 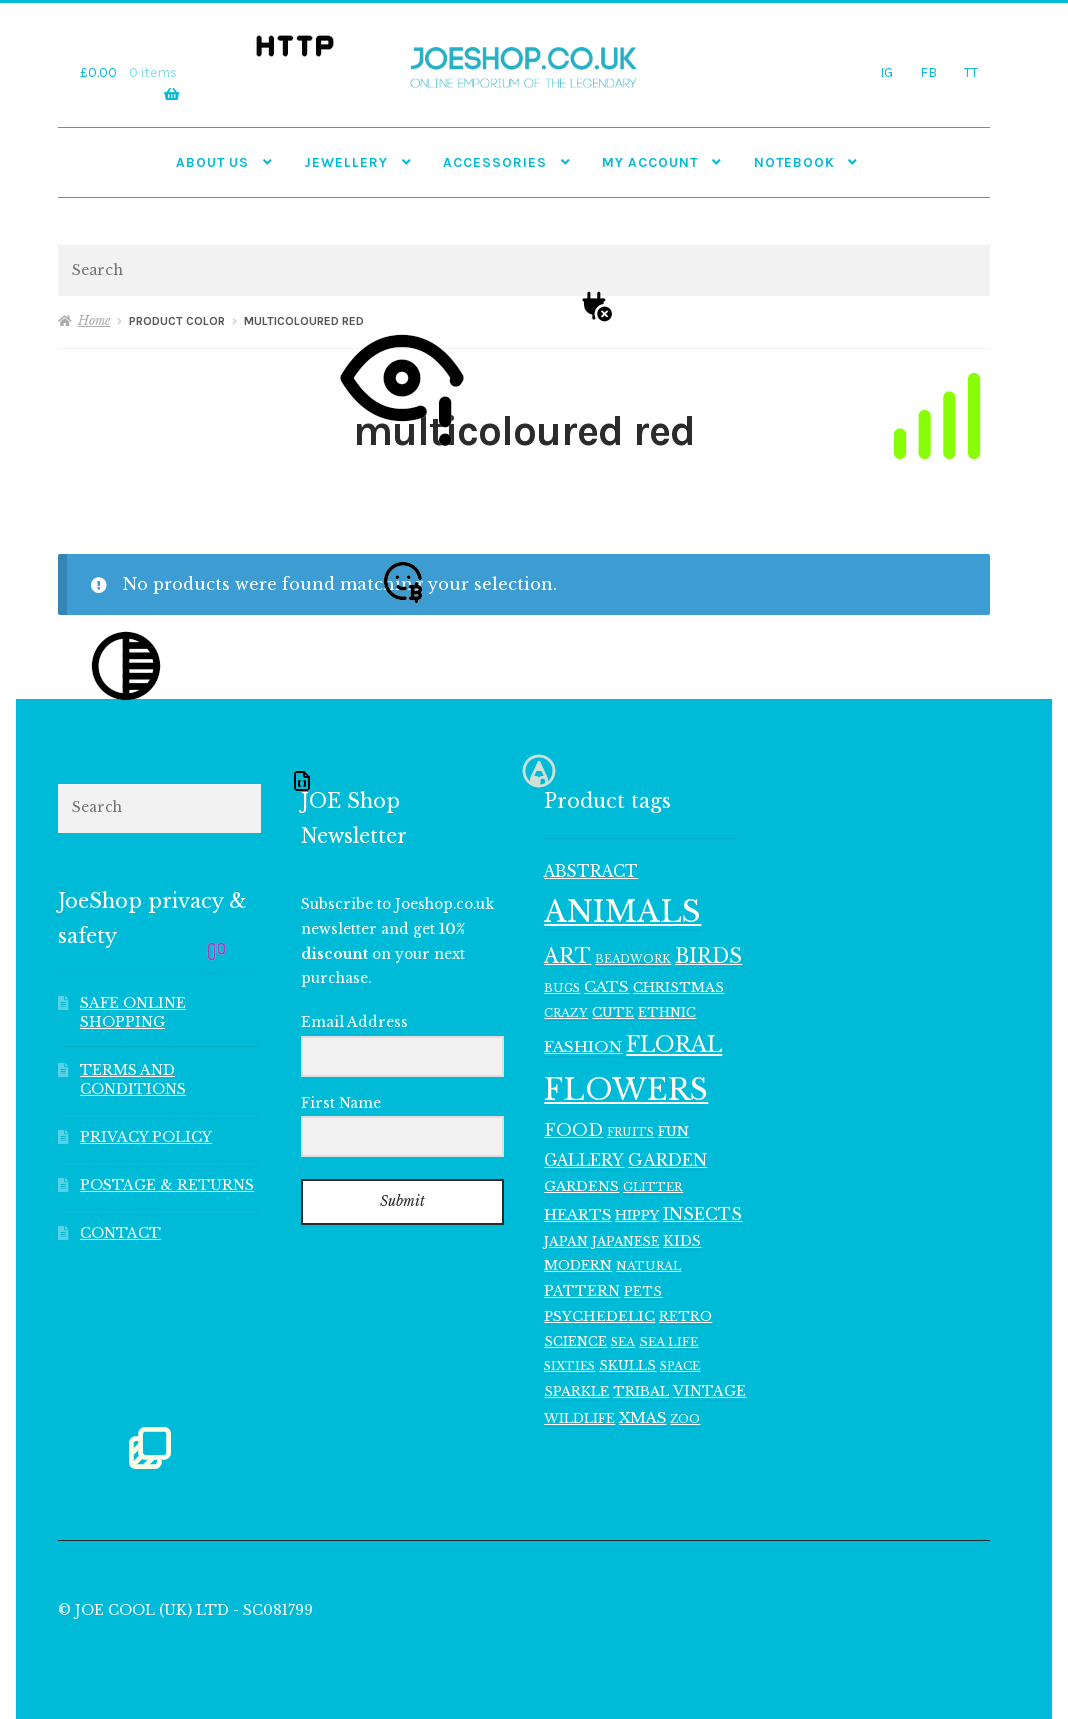 I want to click on indicates a web link or URL, so click(x=295, y=46).